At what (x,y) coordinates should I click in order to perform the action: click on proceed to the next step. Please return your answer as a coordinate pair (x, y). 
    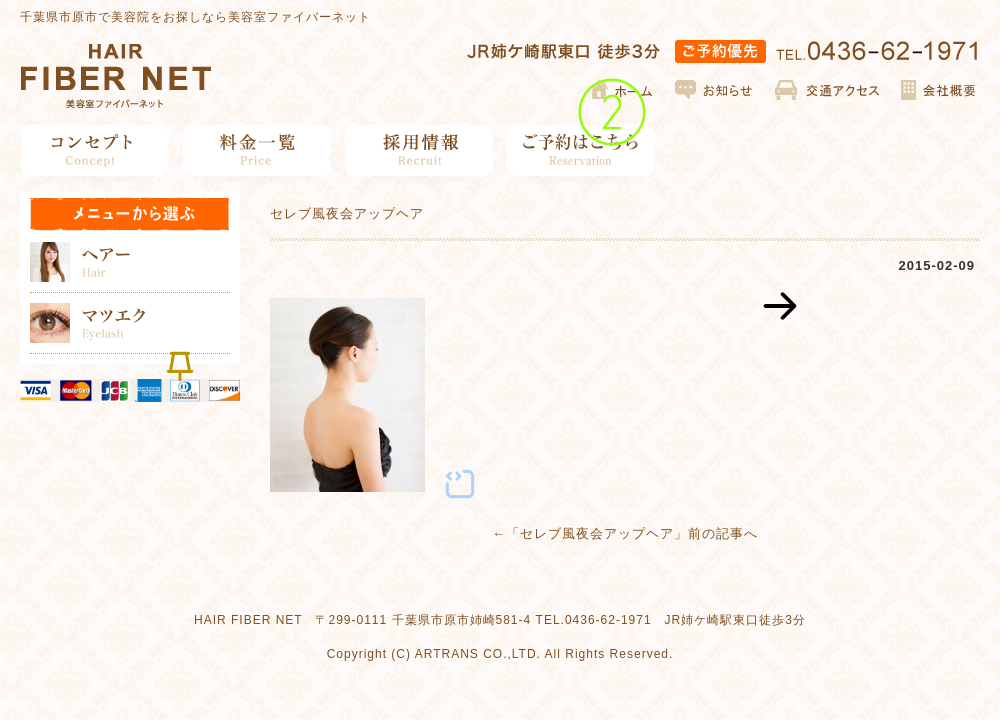
    Looking at the image, I should click on (780, 306).